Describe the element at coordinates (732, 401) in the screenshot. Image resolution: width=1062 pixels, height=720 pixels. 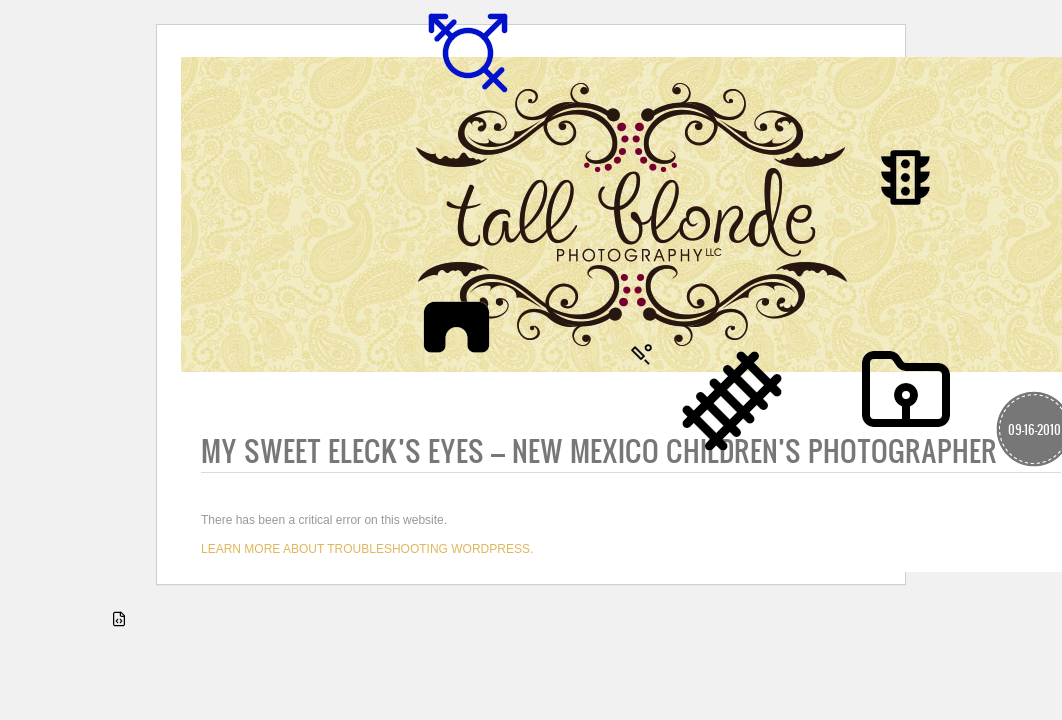
I see `view train or rail transit options` at that location.